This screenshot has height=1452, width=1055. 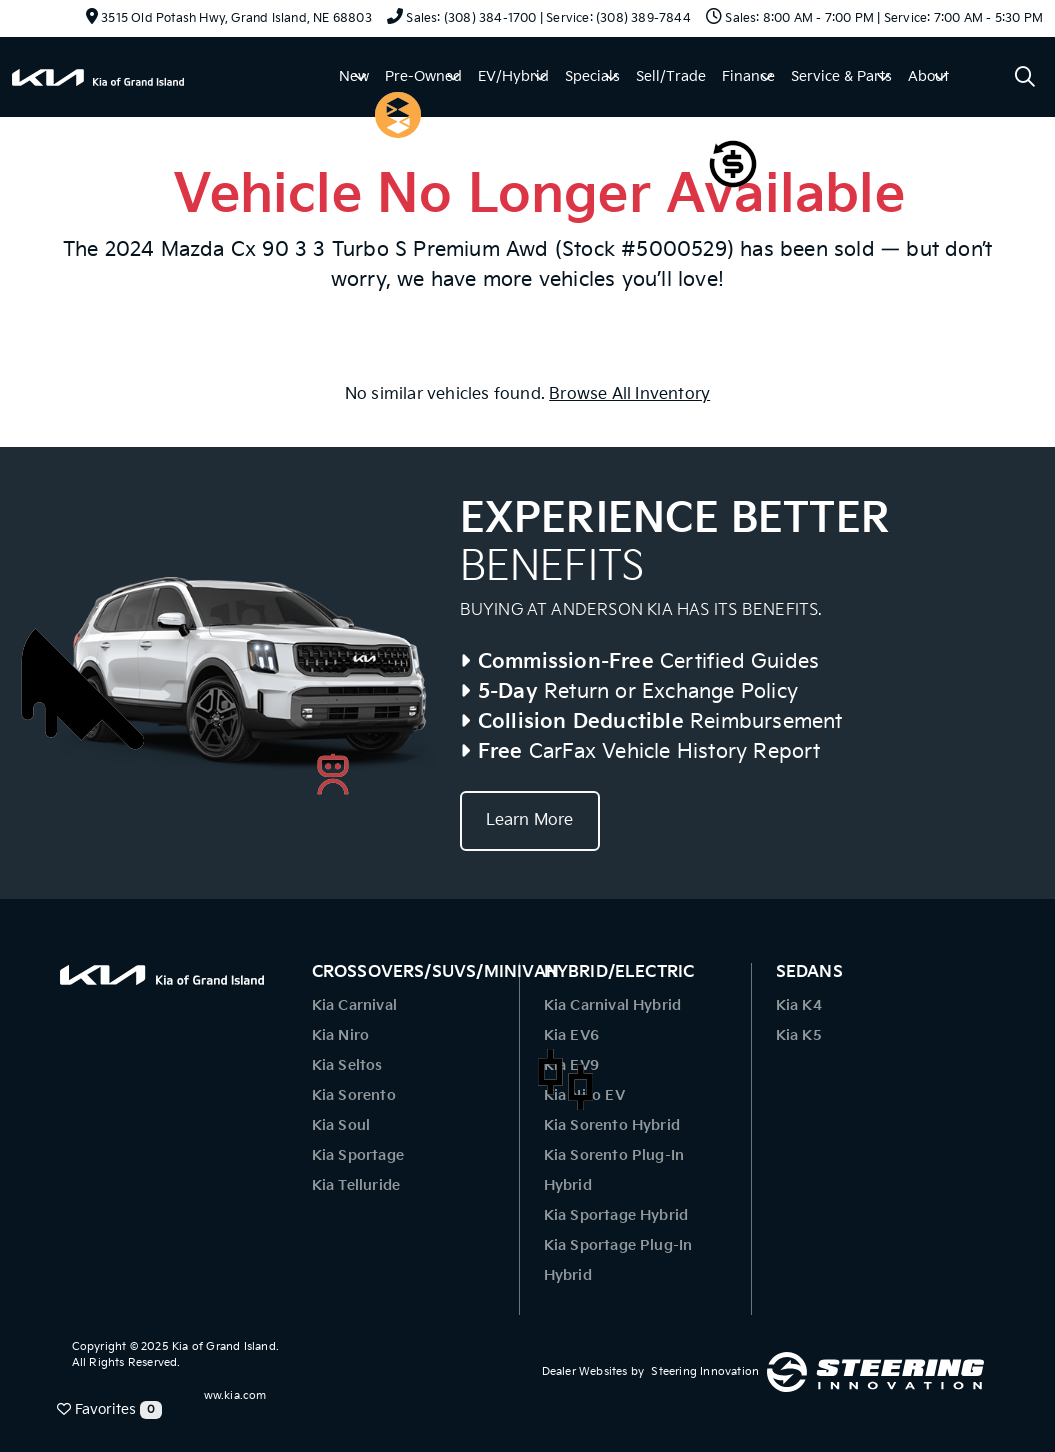 What do you see at coordinates (333, 775) in the screenshot?
I see `access AI assistant or chatbot feature` at bounding box center [333, 775].